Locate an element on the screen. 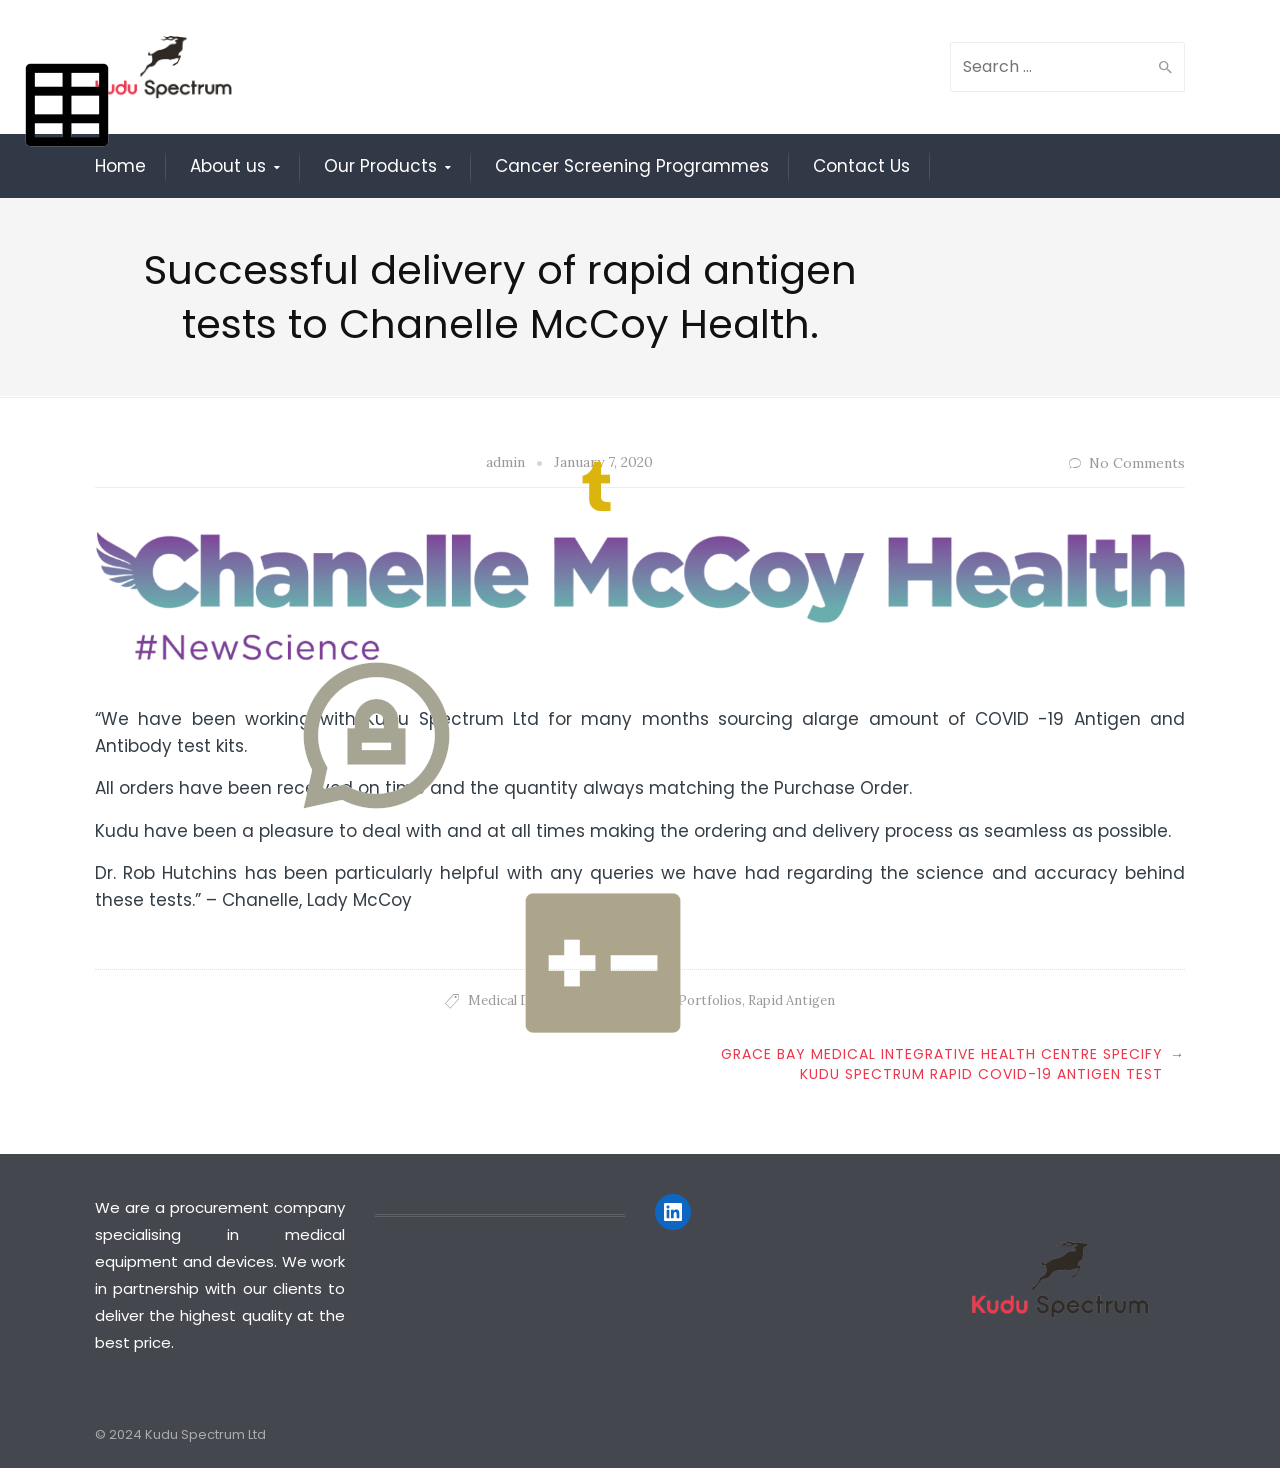  start a private or encrypted conversation is located at coordinates (376, 735).